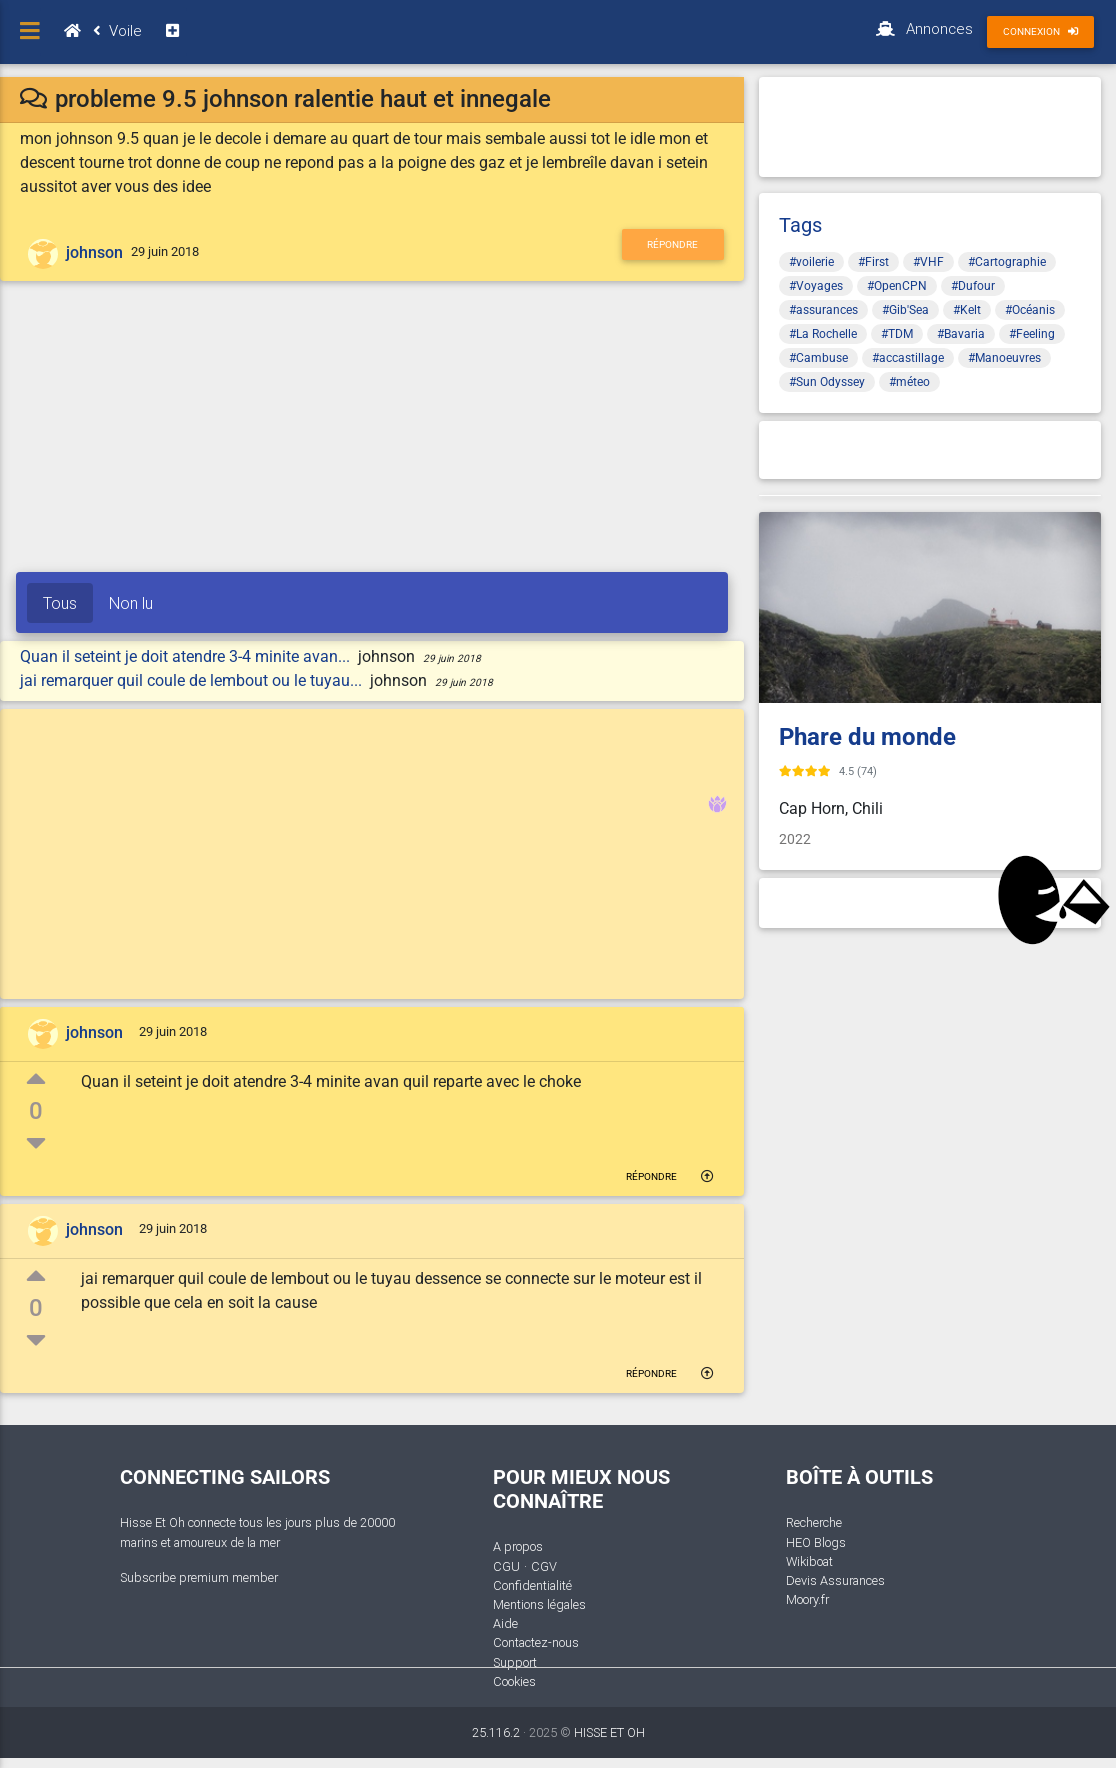  I want to click on indicates drinking or beverage consumption in gameplay, so click(1054, 900).